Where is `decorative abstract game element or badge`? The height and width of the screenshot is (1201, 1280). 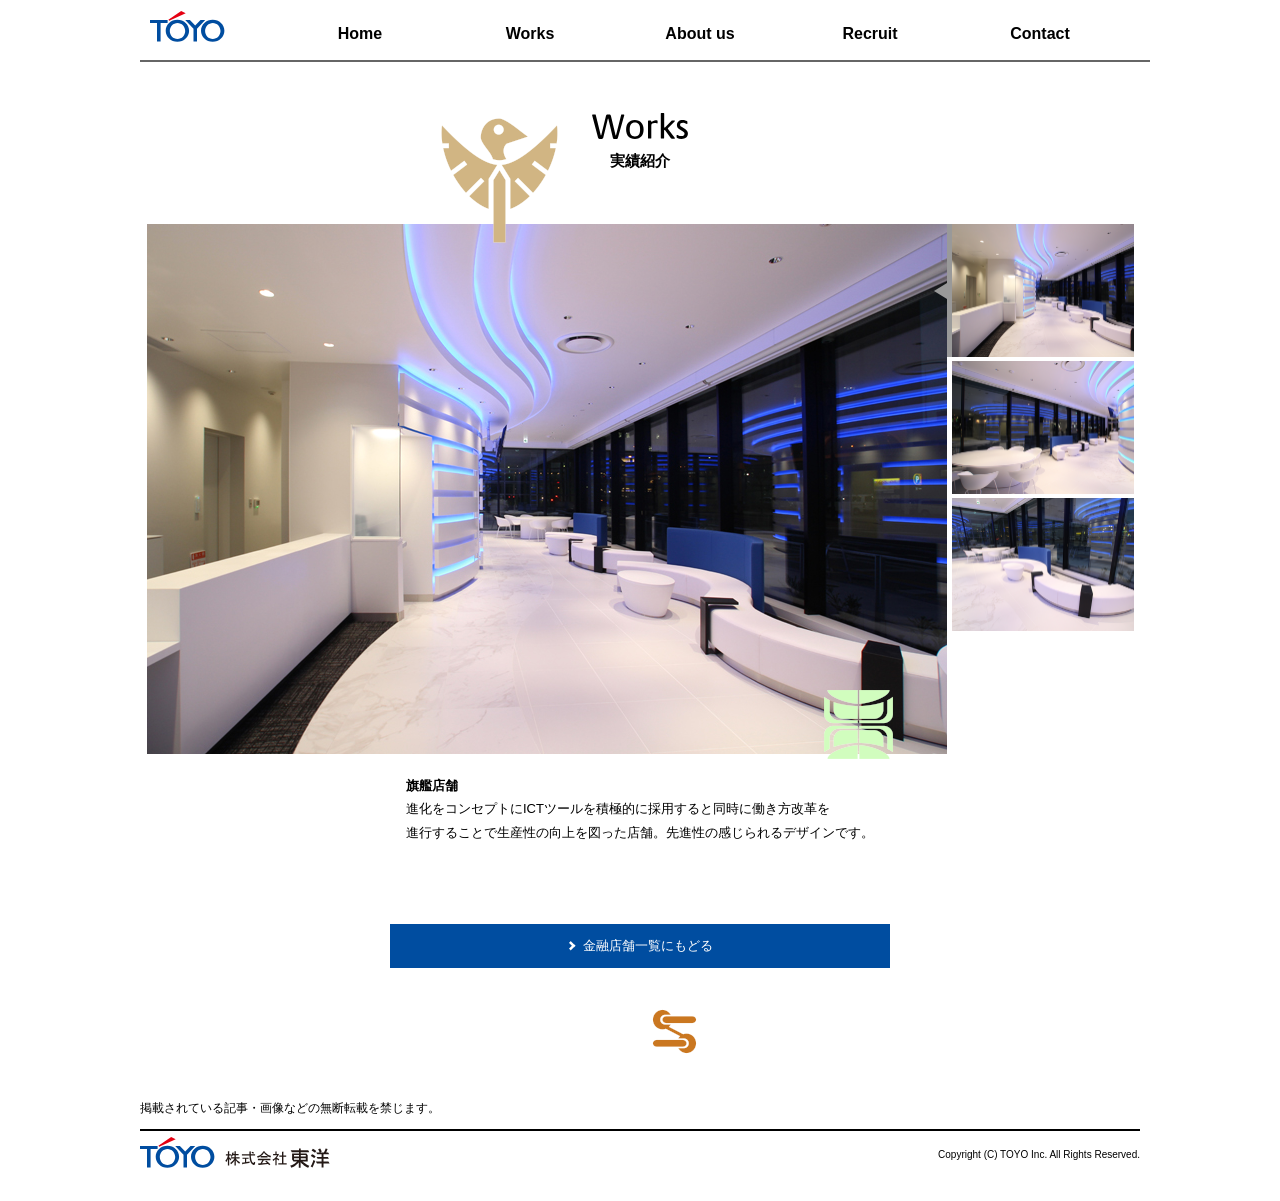 decorative abstract game element or badge is located at coordinates (858, 724).